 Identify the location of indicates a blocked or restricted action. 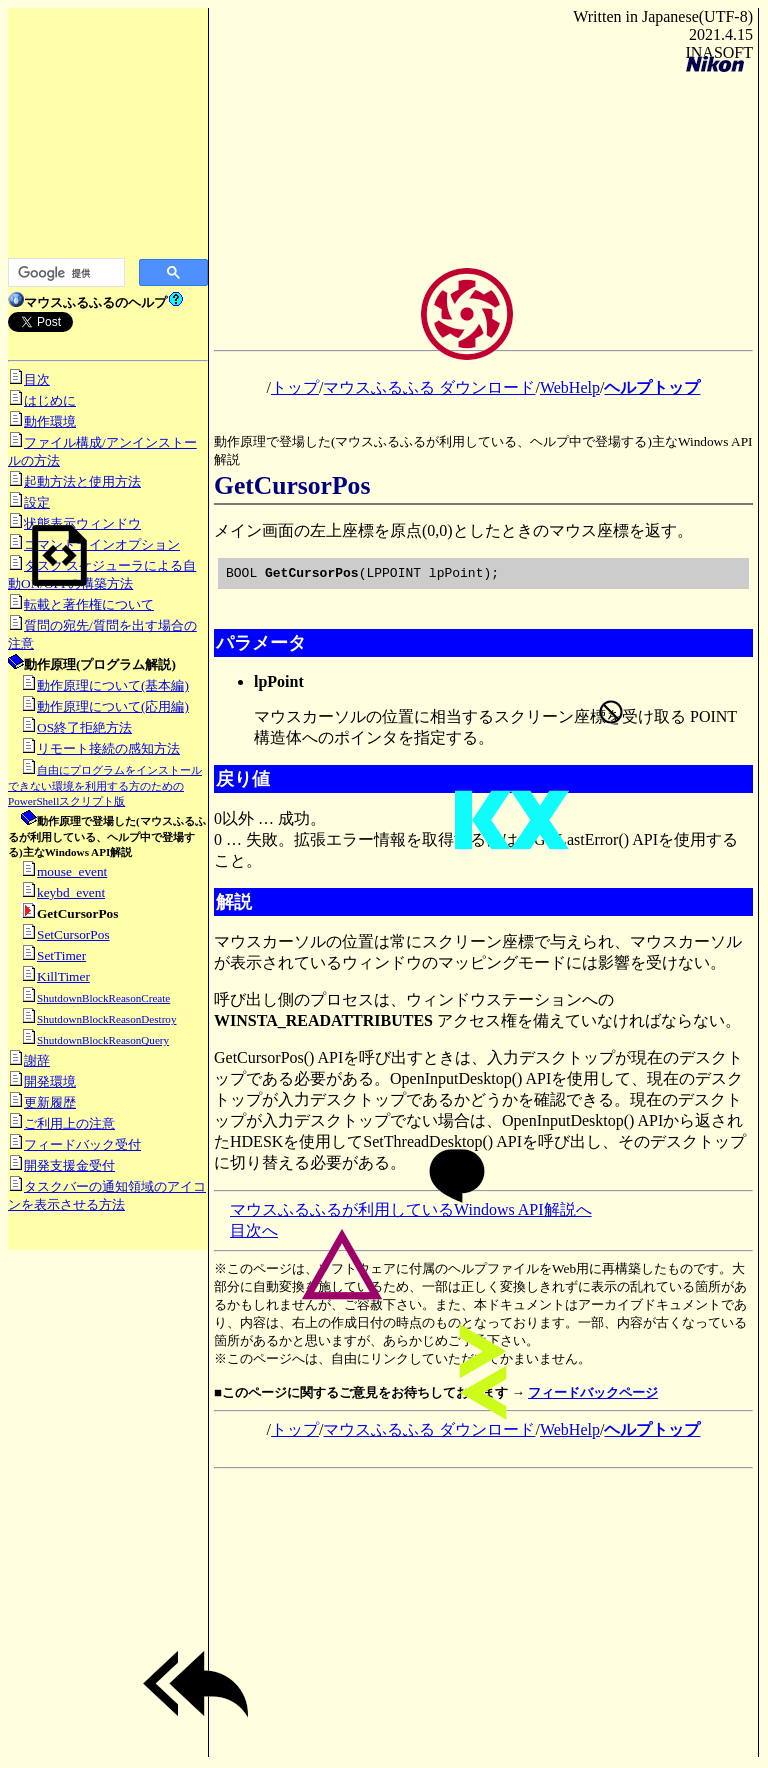
(611, 712).